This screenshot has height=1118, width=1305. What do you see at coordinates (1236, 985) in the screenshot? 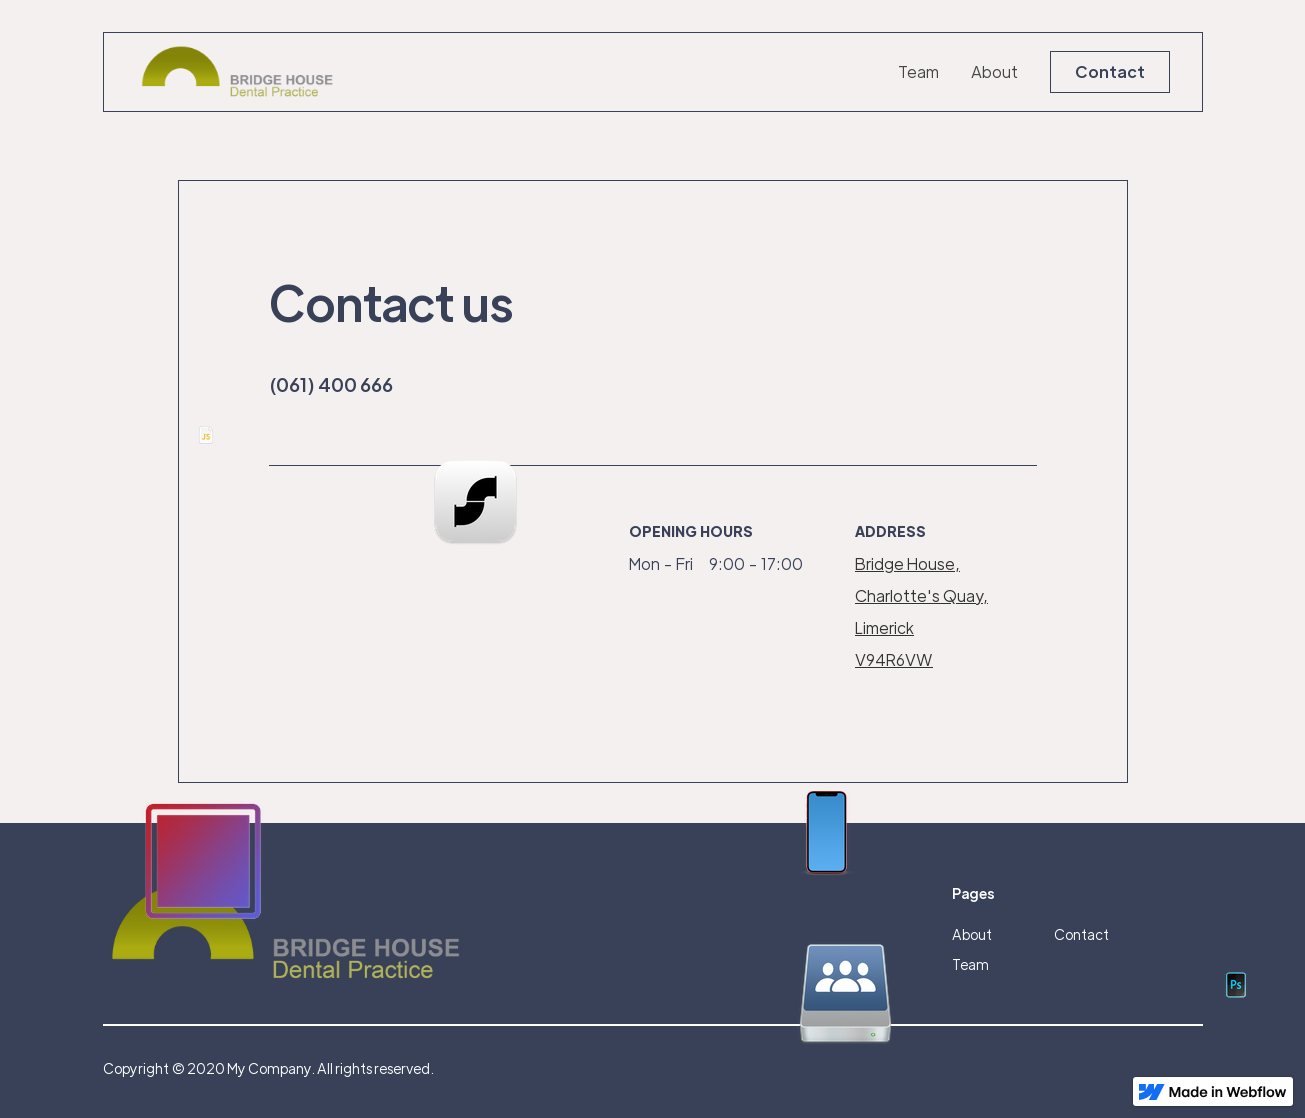
I see `adobe photoshop file type indicator` at bounding box center [1236, 985].